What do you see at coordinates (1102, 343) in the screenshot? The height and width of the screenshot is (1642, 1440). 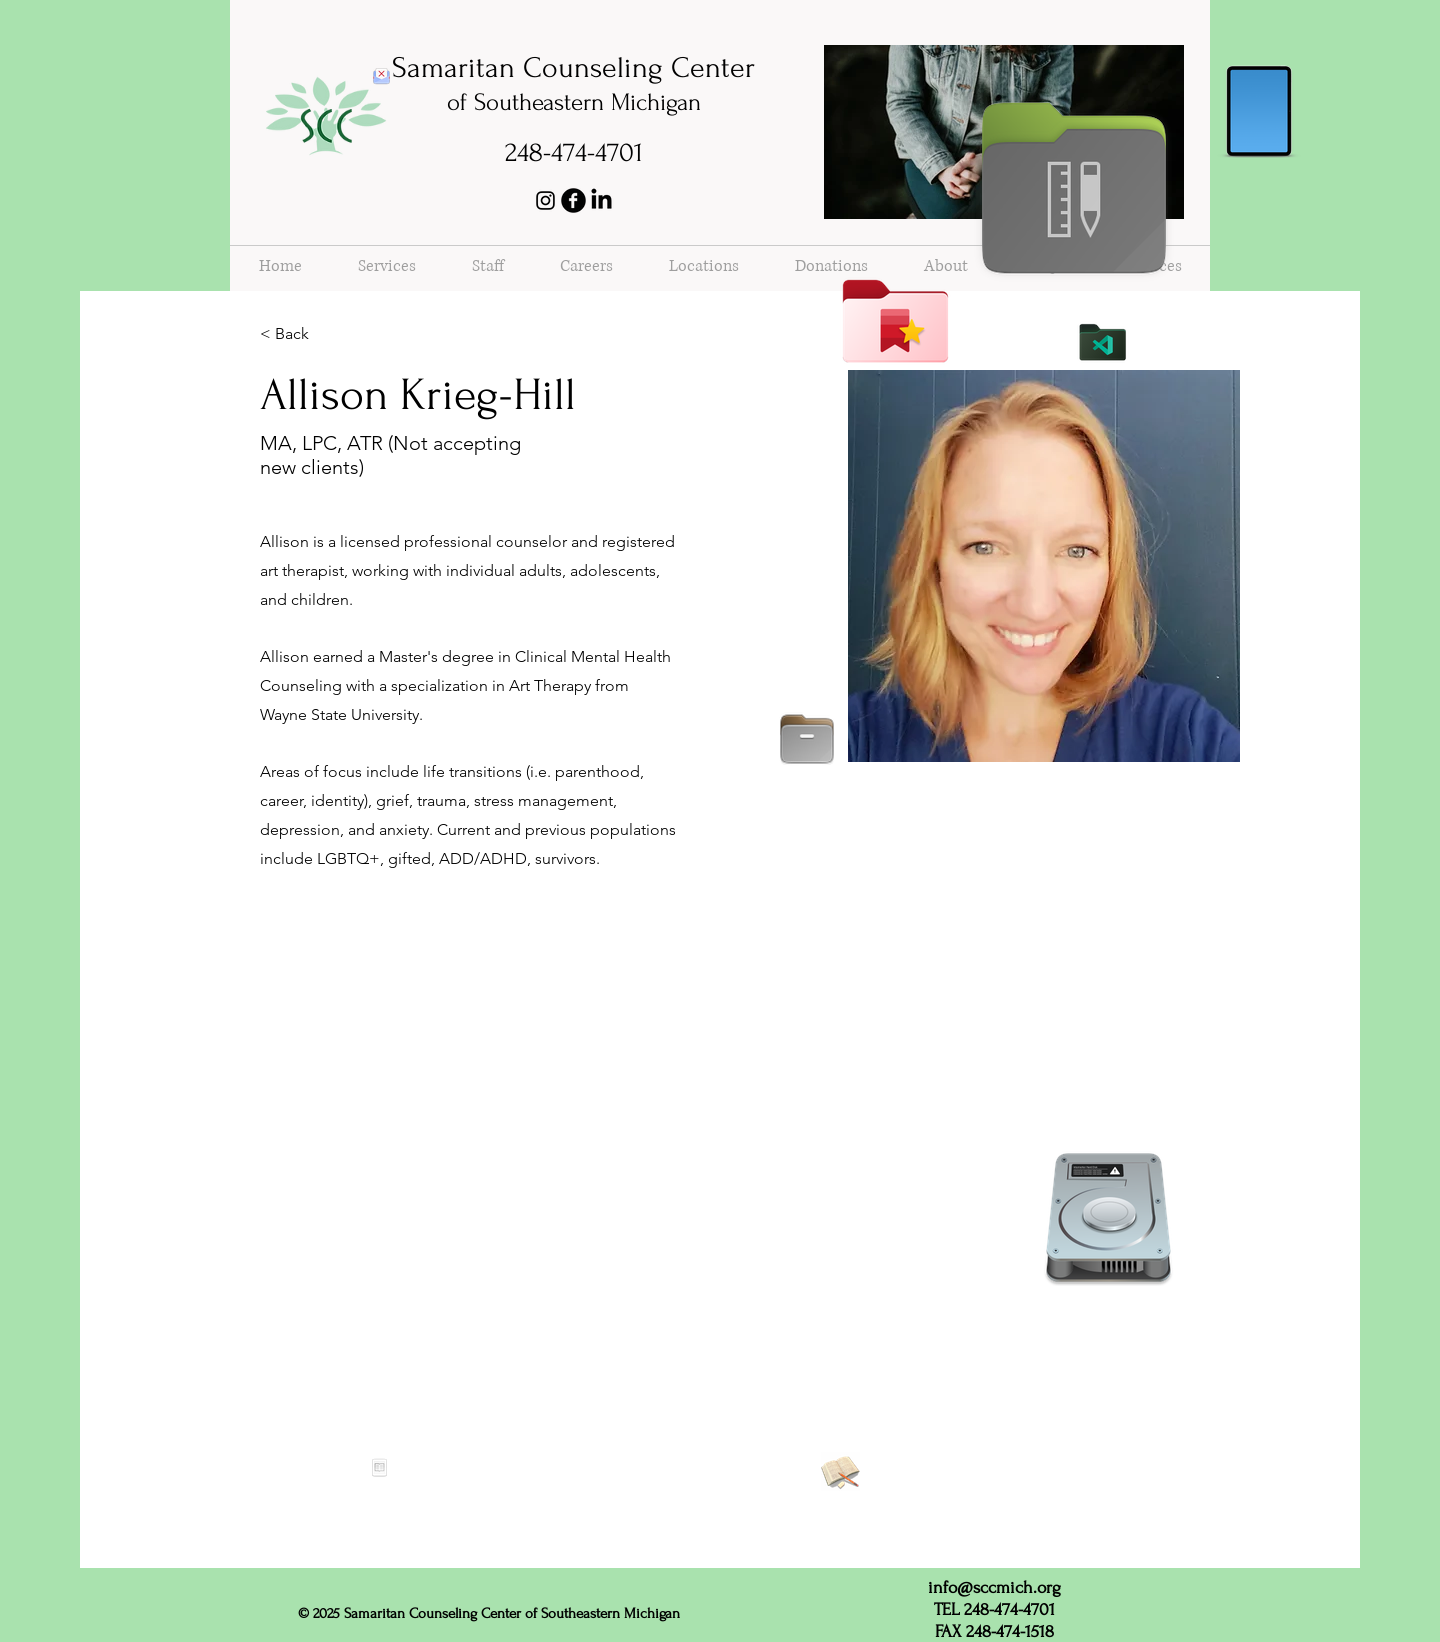 I see `folder containing VS Code Insider projects` at bounding box center [1102, 343].